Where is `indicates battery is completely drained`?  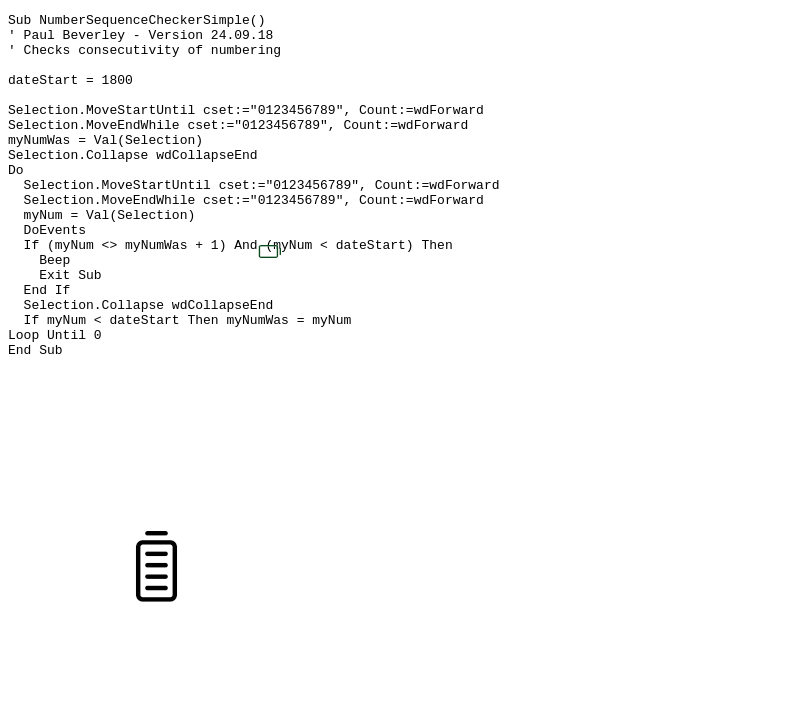
indicates battery is completely drained is located at coordinates (269, 251).